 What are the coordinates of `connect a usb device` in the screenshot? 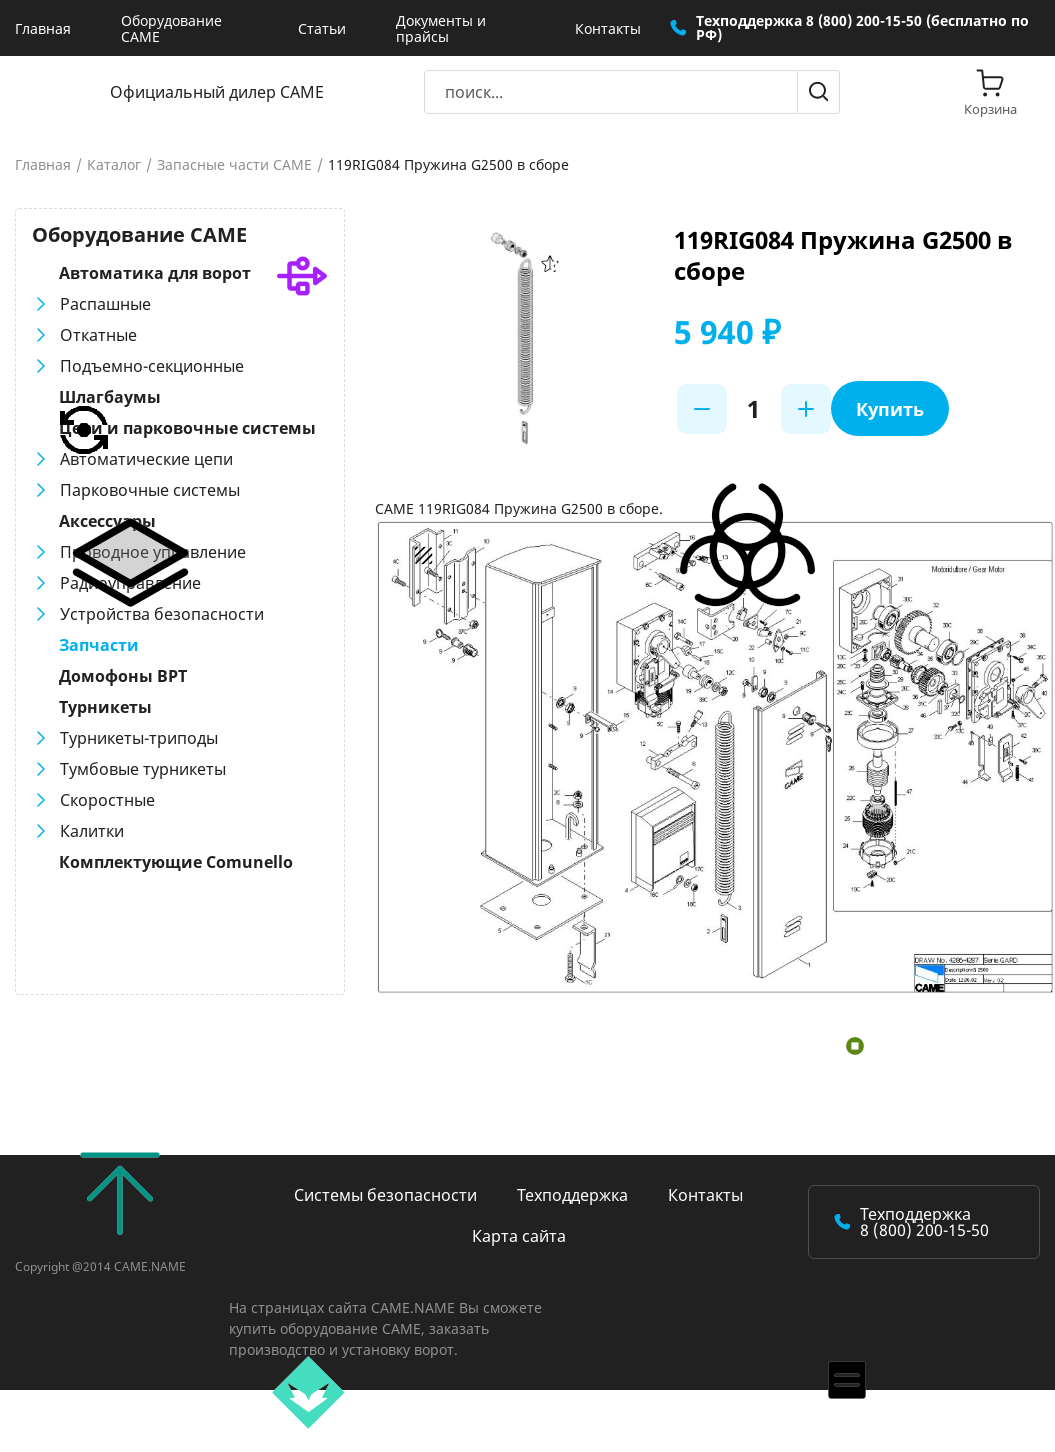 It's located at (302, 276).